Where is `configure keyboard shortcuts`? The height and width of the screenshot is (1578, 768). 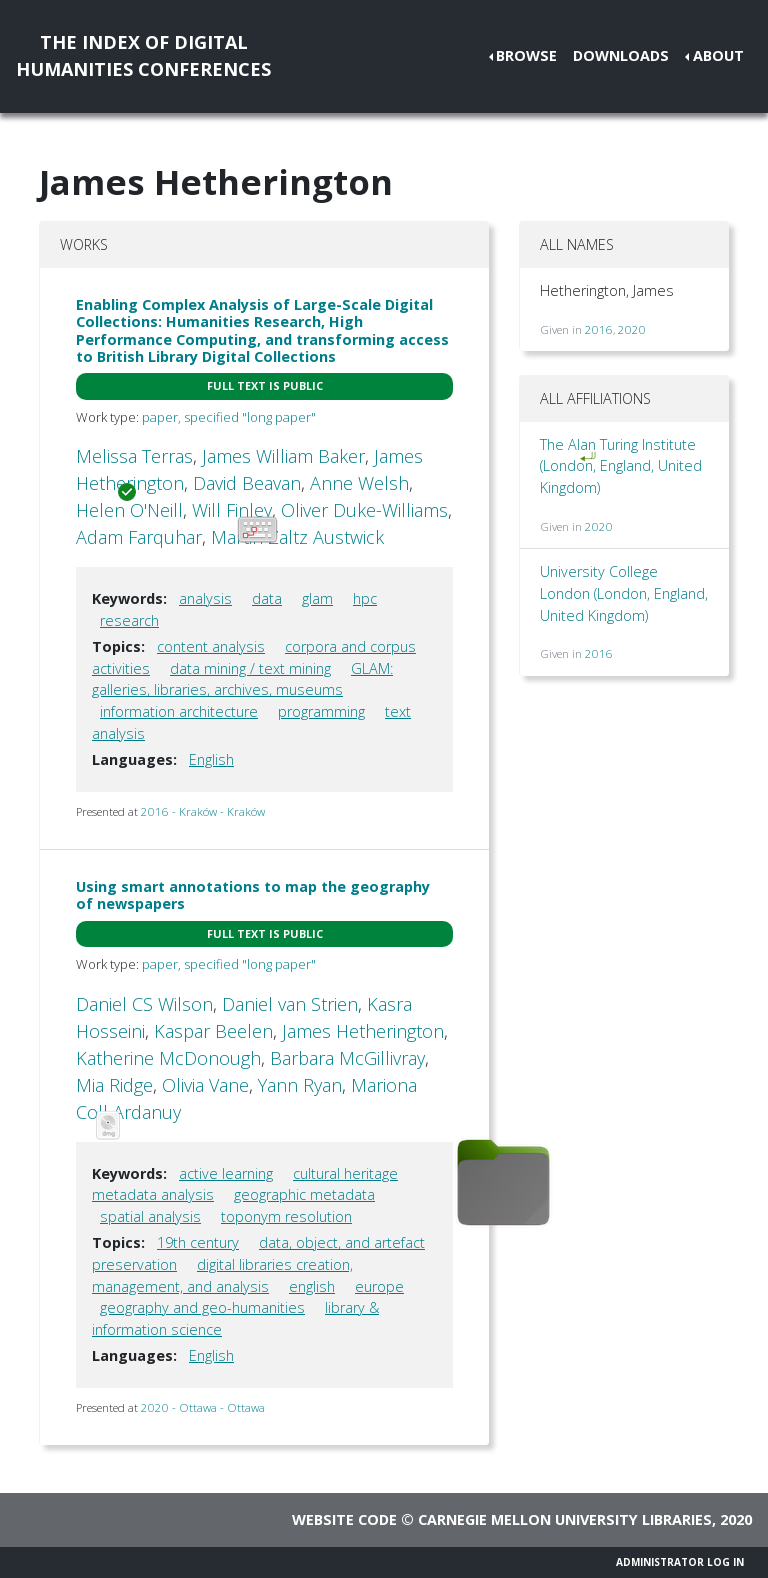
configure keyboard shortcuts is located at coordinates (257, 529).